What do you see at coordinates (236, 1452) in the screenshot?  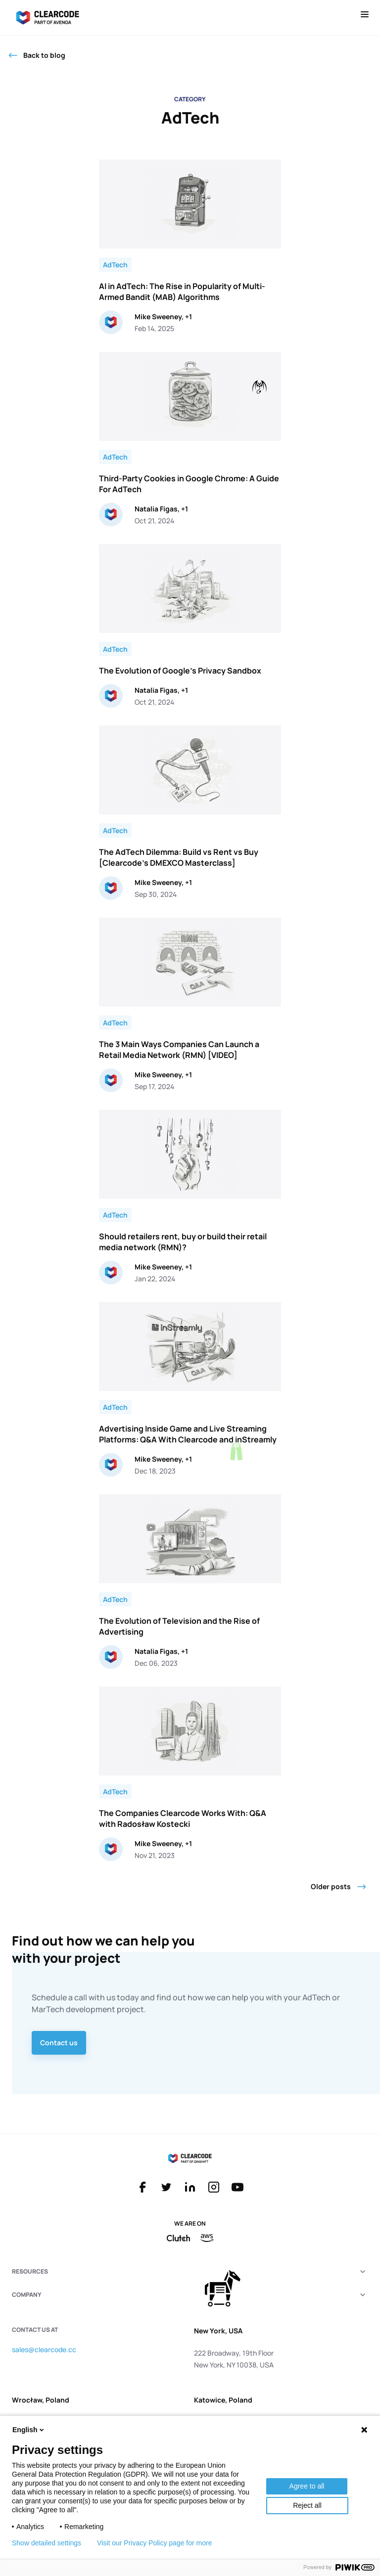 I see `browse pants or bottoms in a clothing app` at bounding box center [236, 1452].